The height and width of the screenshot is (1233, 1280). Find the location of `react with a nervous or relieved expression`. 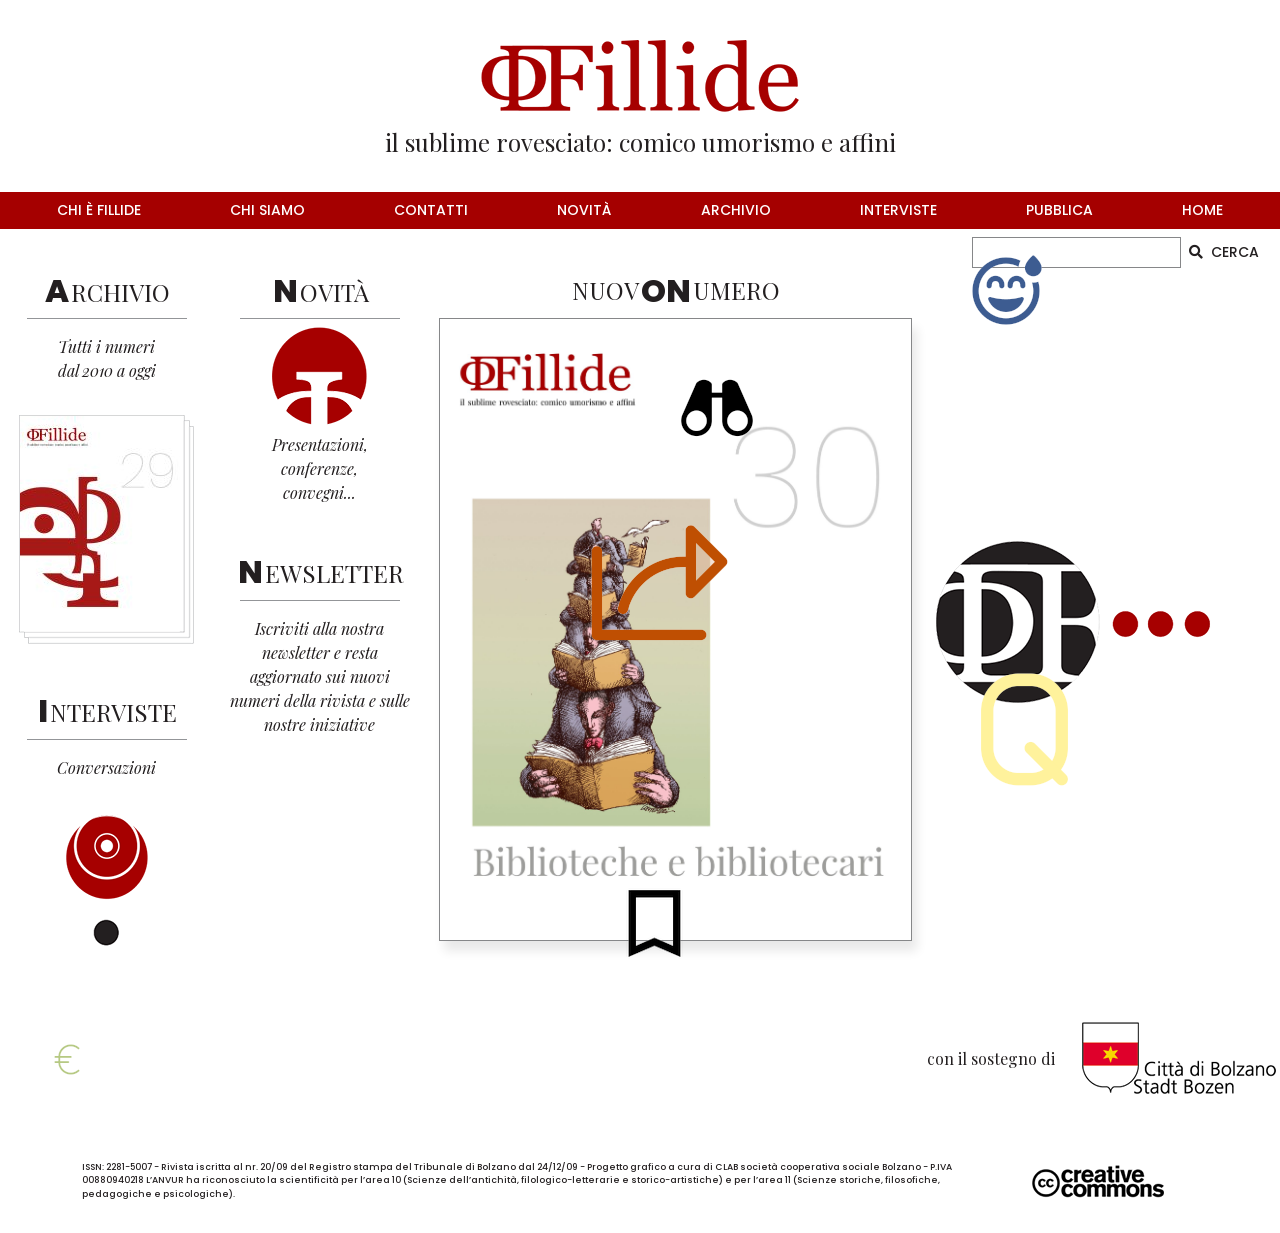

react with a nervous or relieved expression is located at coordinates (1006, 291).